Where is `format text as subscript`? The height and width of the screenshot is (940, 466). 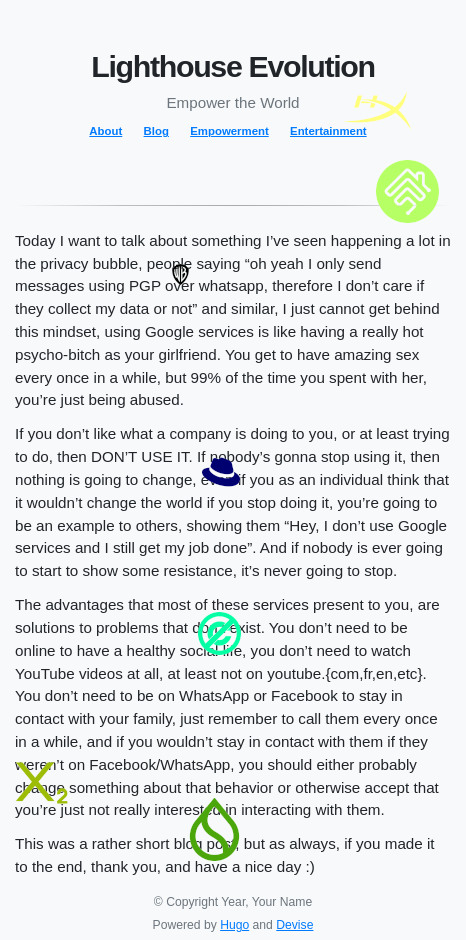 format text as subscript is located at coordinates (39, 783).